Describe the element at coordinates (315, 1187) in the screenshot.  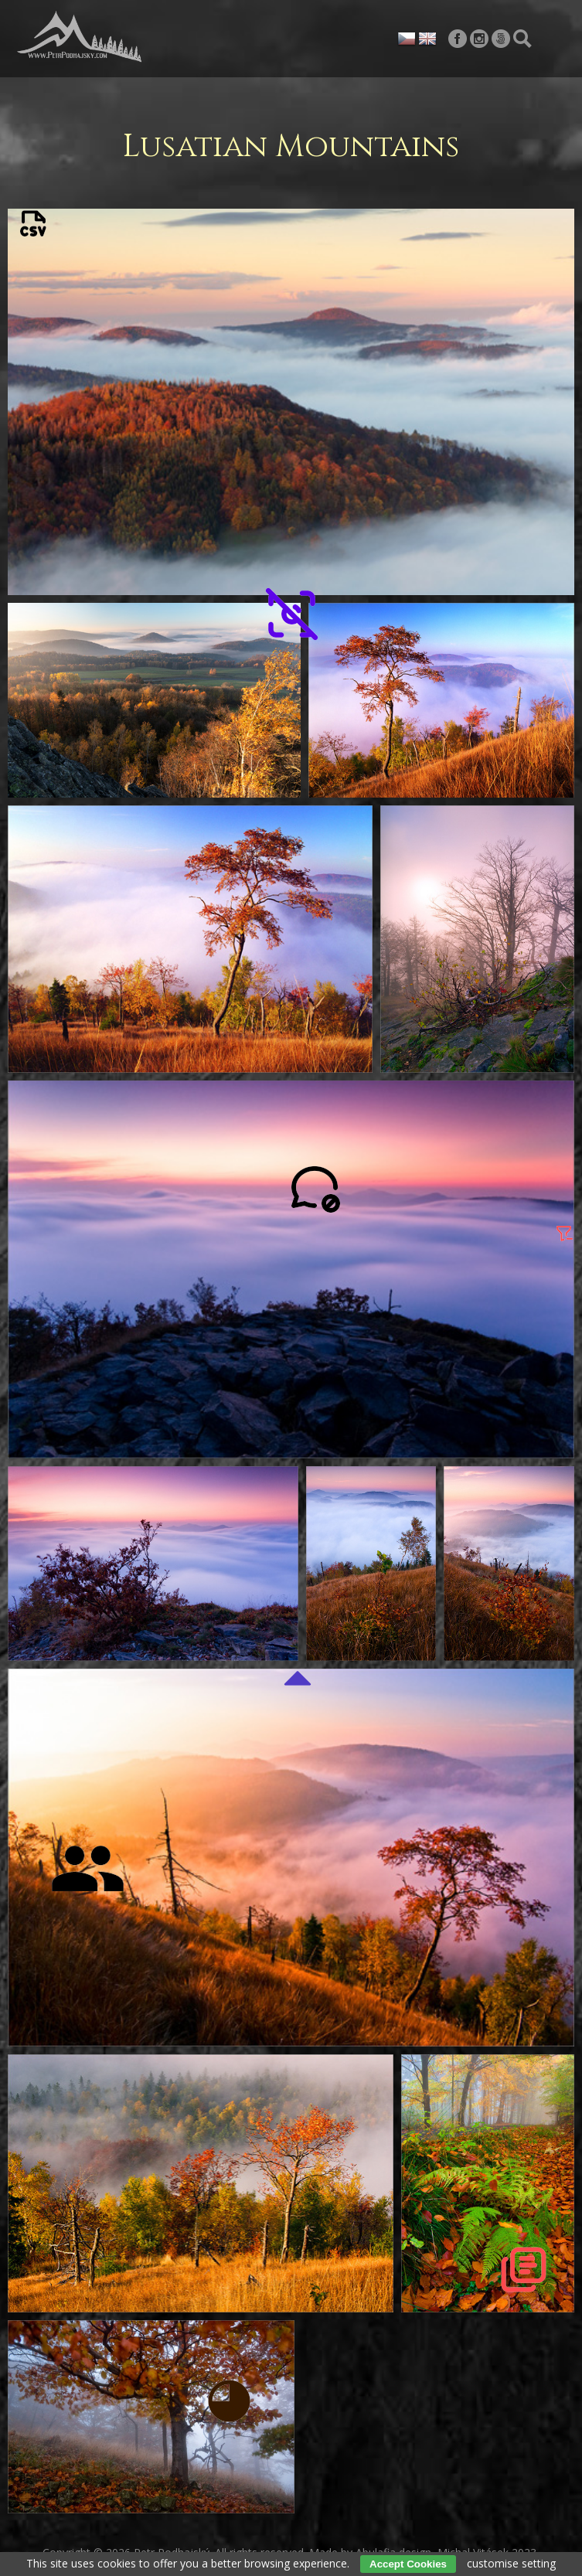
I see `cancel or block a conversation` at that location.